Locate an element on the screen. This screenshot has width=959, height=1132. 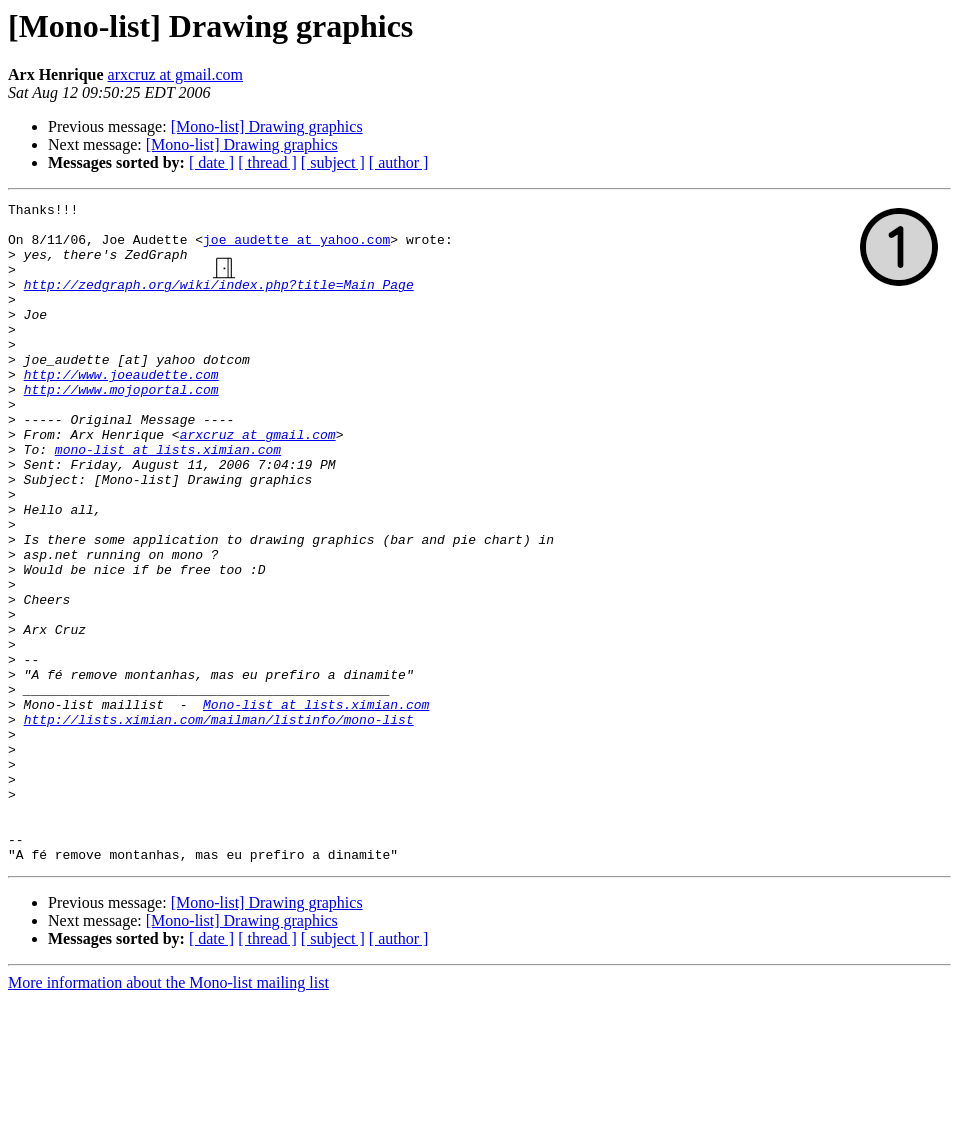
log out or exit the application is located at coordinates (224, 268).